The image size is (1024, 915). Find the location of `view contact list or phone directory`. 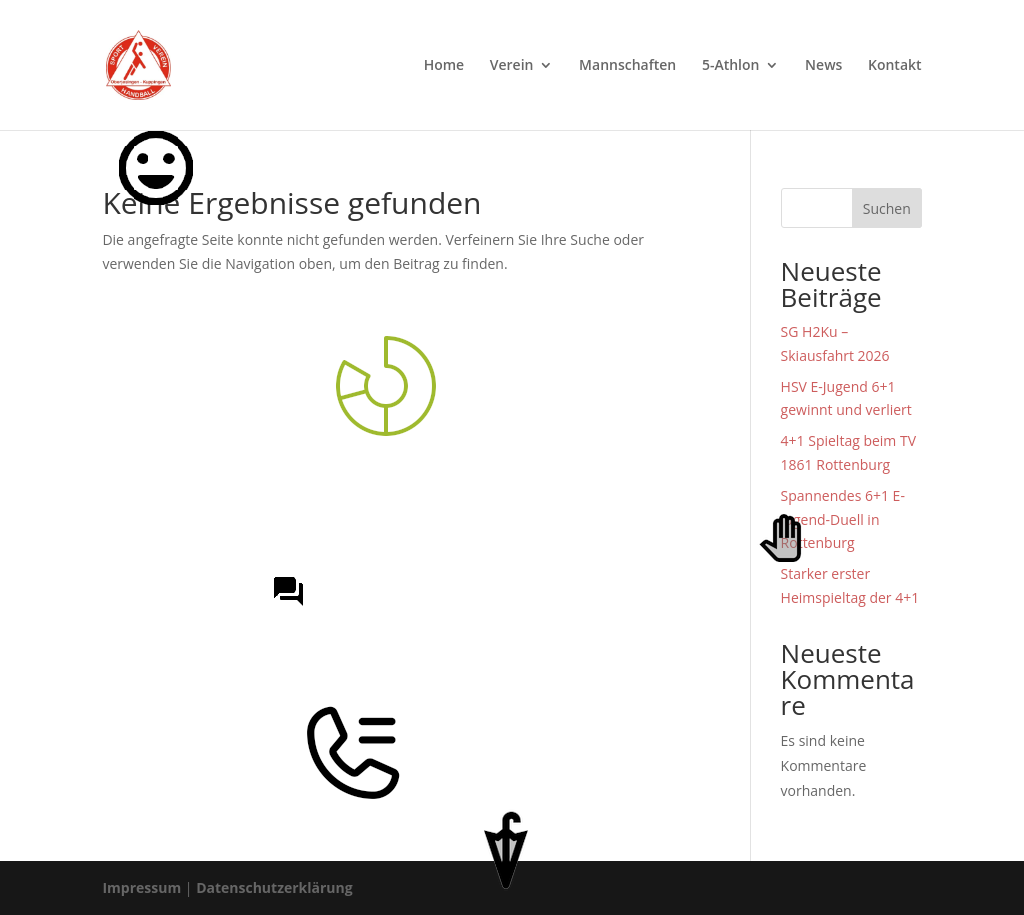

view contact list or phone directory is located at coordinates (355, 751).